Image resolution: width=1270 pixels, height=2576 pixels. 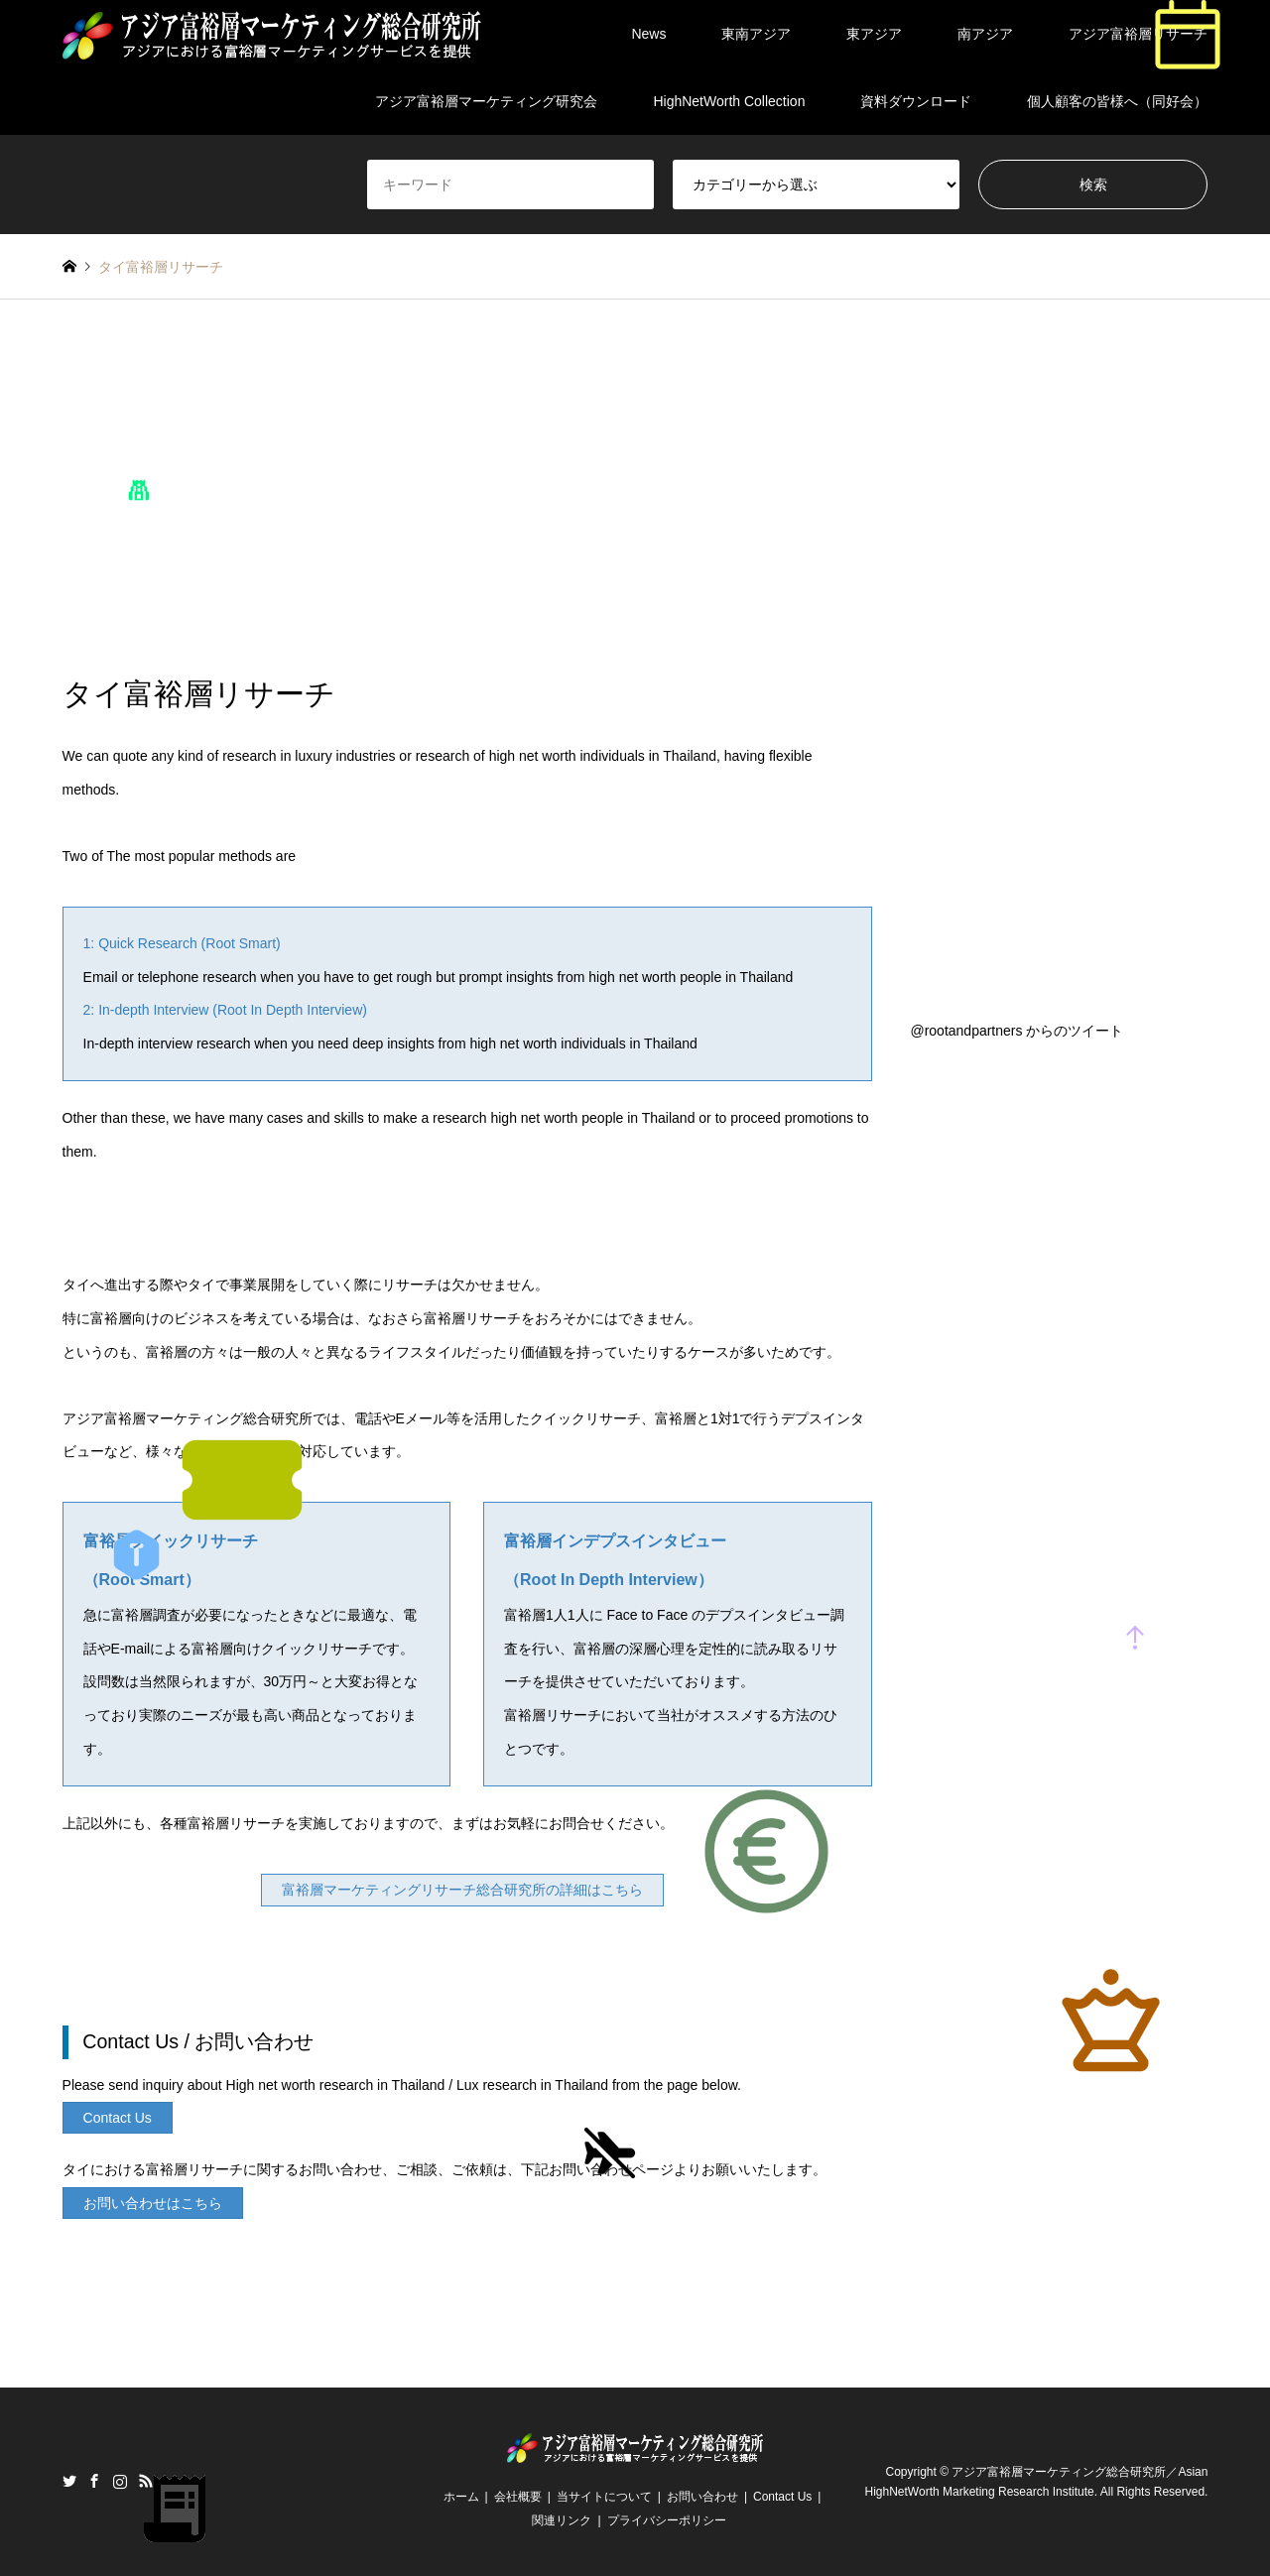 I want to click on airplane mode is disabled, so click(x=609, y=2152).